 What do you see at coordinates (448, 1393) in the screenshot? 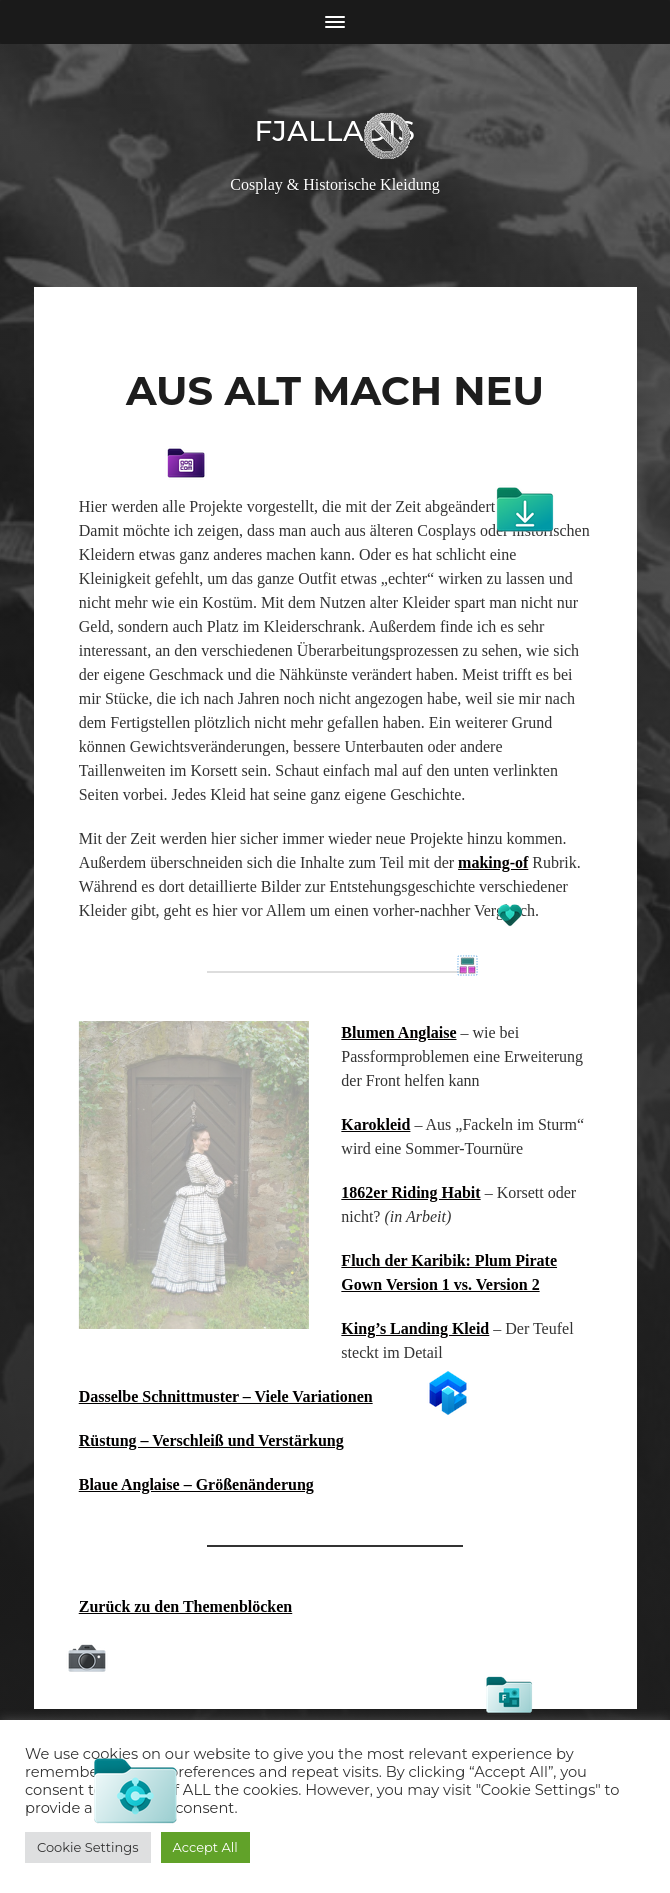
I see `open microsoft maquette app` at bounding box center [448, 1393].